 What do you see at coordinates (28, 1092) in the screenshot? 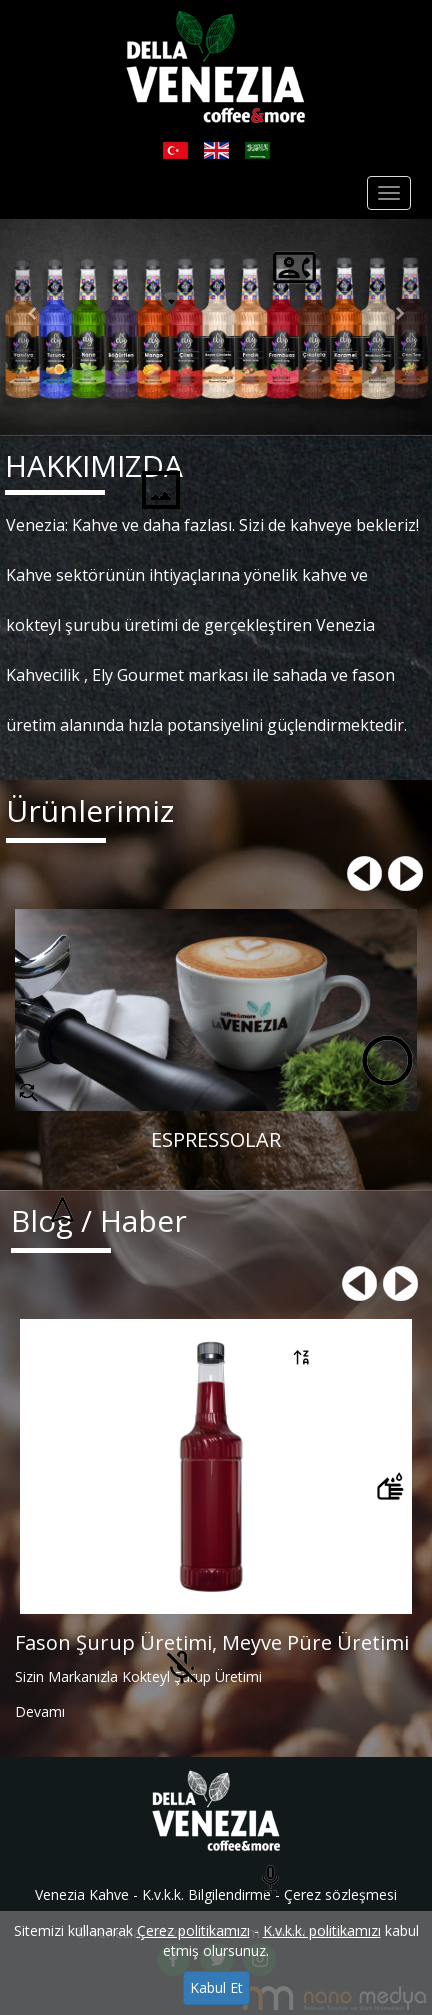
I see `find and replace text or content` at bounding box center [28, 1092].